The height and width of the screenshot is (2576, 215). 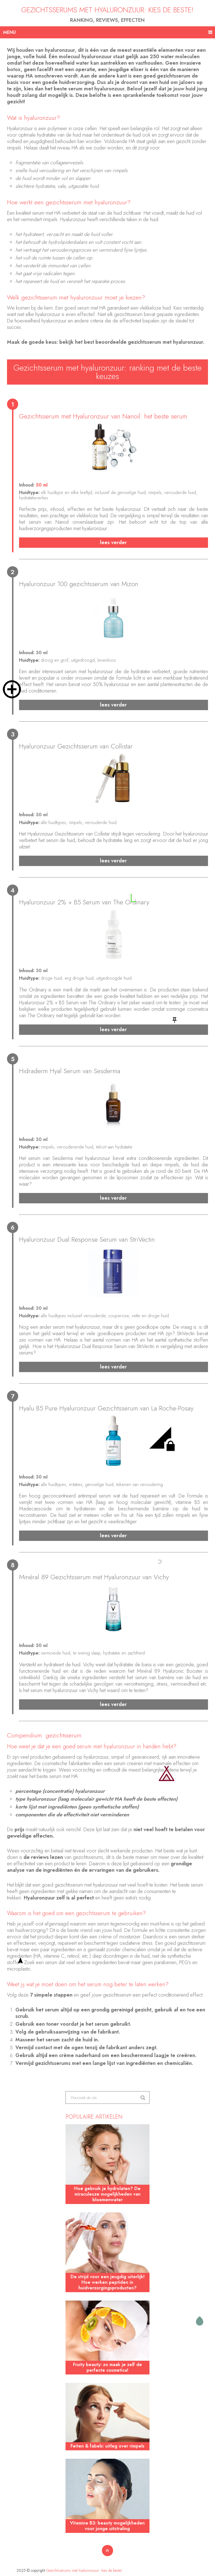 I want to click on add a new item or control point, so click(x=12, y=689).